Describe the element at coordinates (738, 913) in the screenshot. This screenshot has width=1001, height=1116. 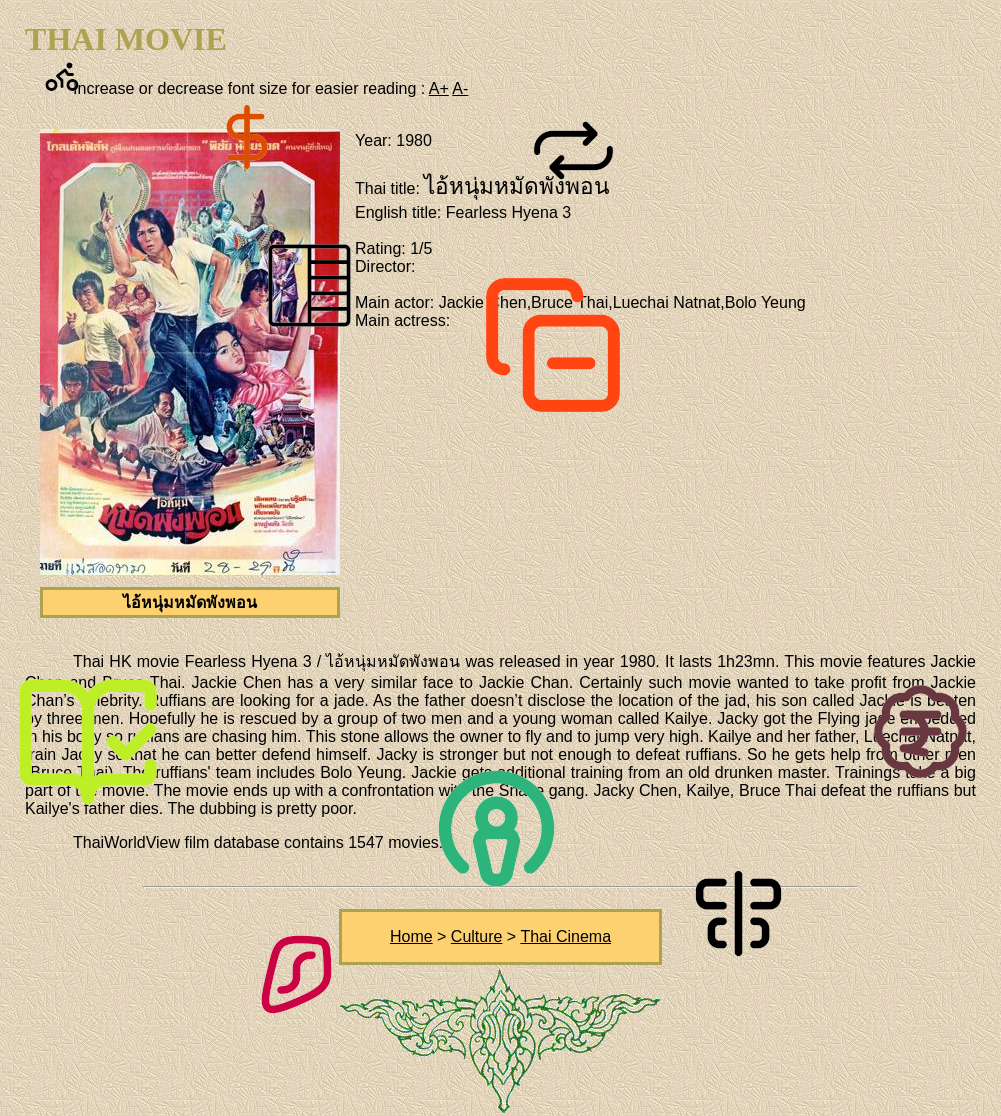
I see `align objects to vertical center` at that location.